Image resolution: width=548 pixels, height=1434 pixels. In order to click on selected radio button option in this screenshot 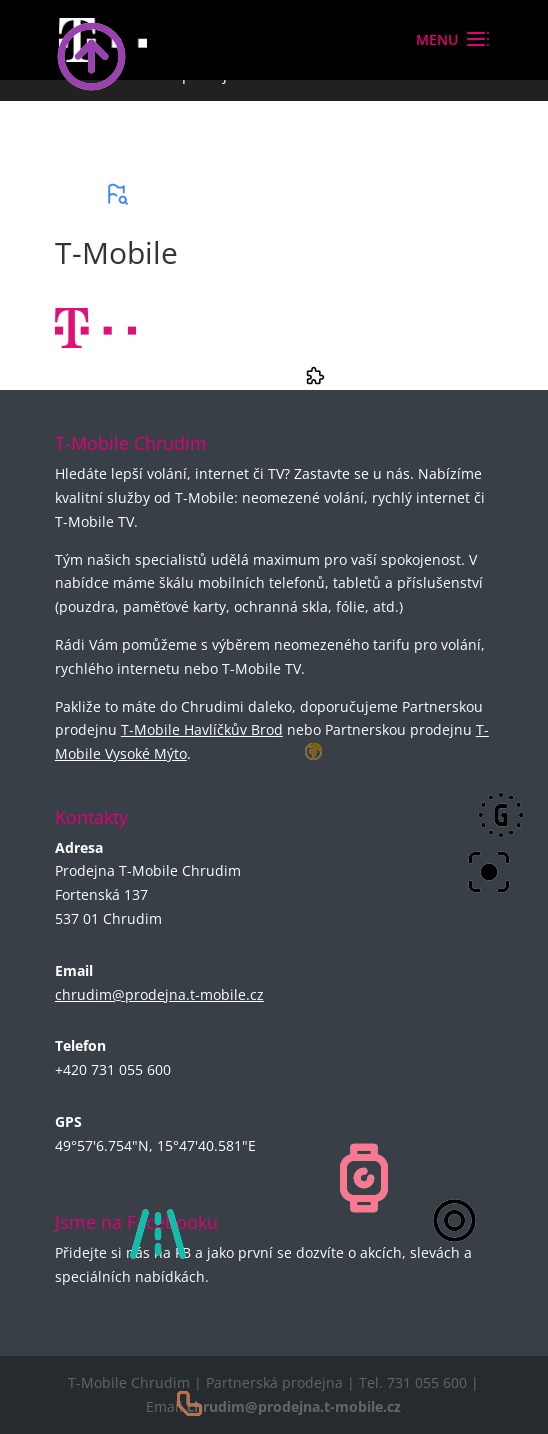, I will do `click(454, 1220)`.